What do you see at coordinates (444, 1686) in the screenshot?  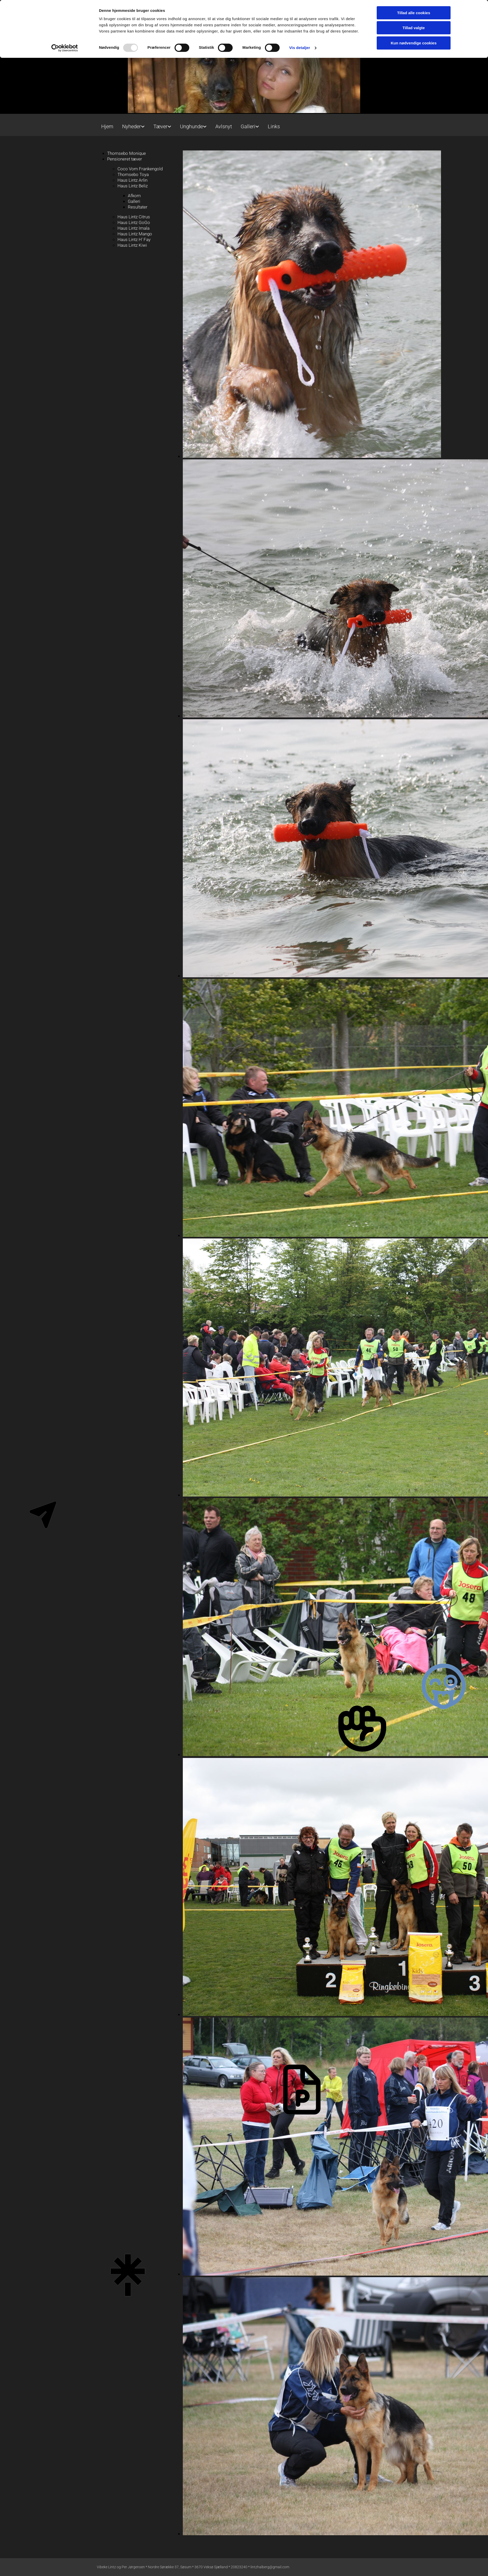 I see `add a playful or silly reaction to a message` at bounding box center [444, 1686].